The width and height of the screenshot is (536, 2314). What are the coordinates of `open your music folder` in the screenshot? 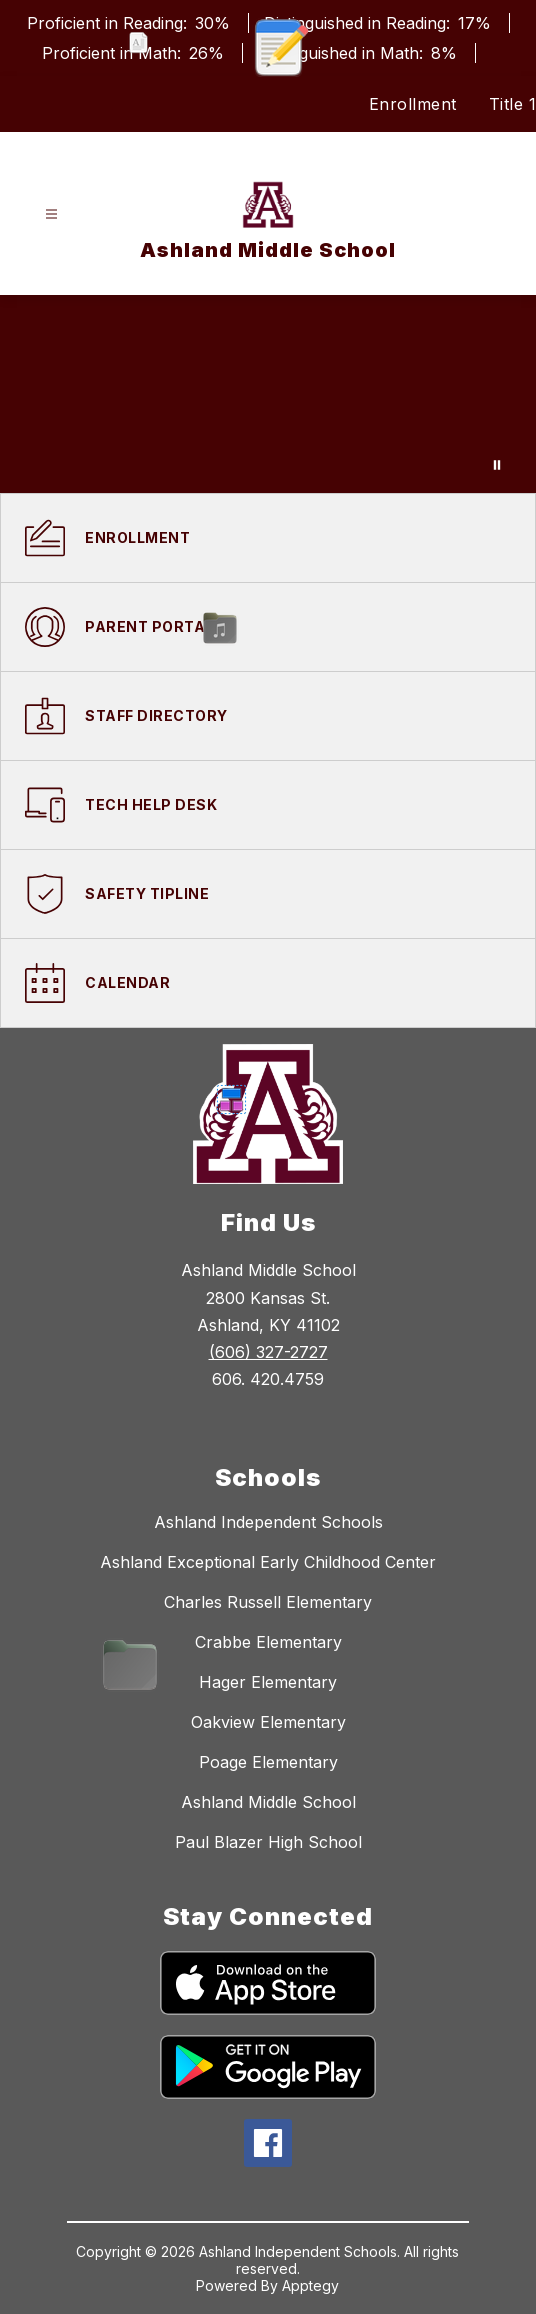 It's located at (220, 628).